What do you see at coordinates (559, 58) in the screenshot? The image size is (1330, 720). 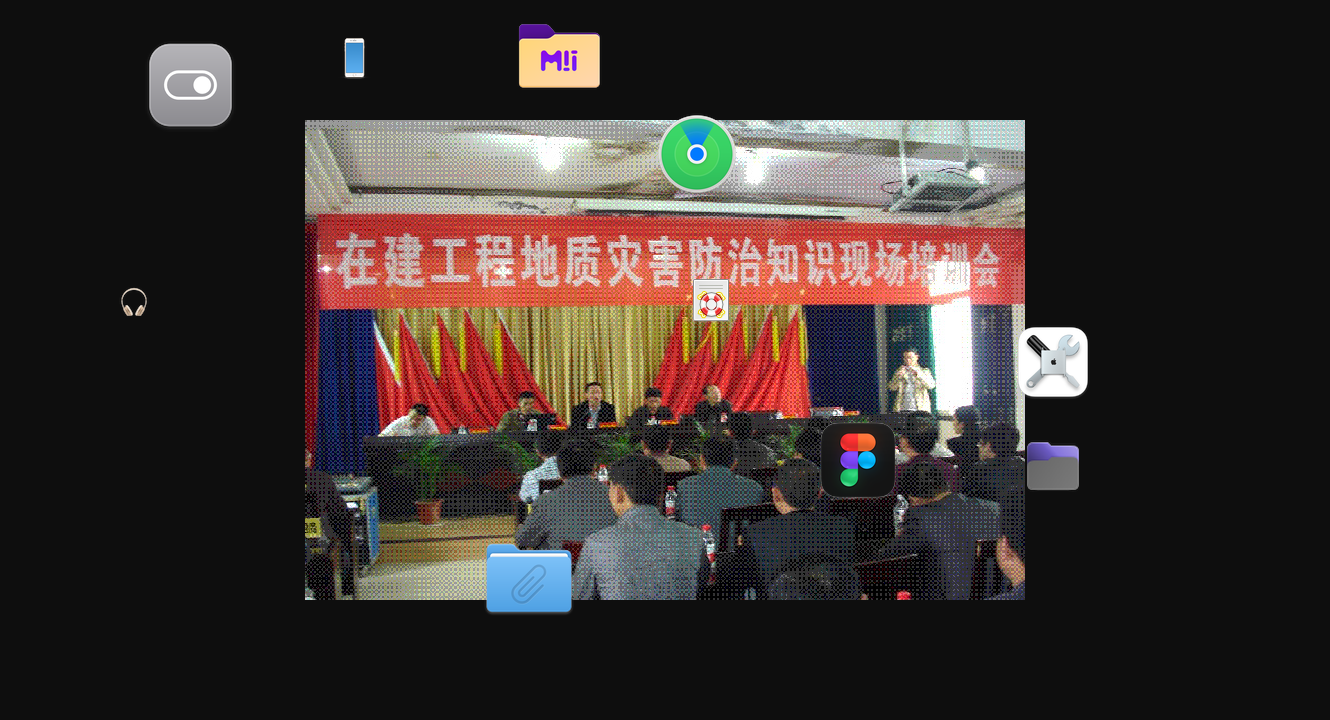 I see `open wondershare filmii video projects folder` at bounding box center [559, 58].